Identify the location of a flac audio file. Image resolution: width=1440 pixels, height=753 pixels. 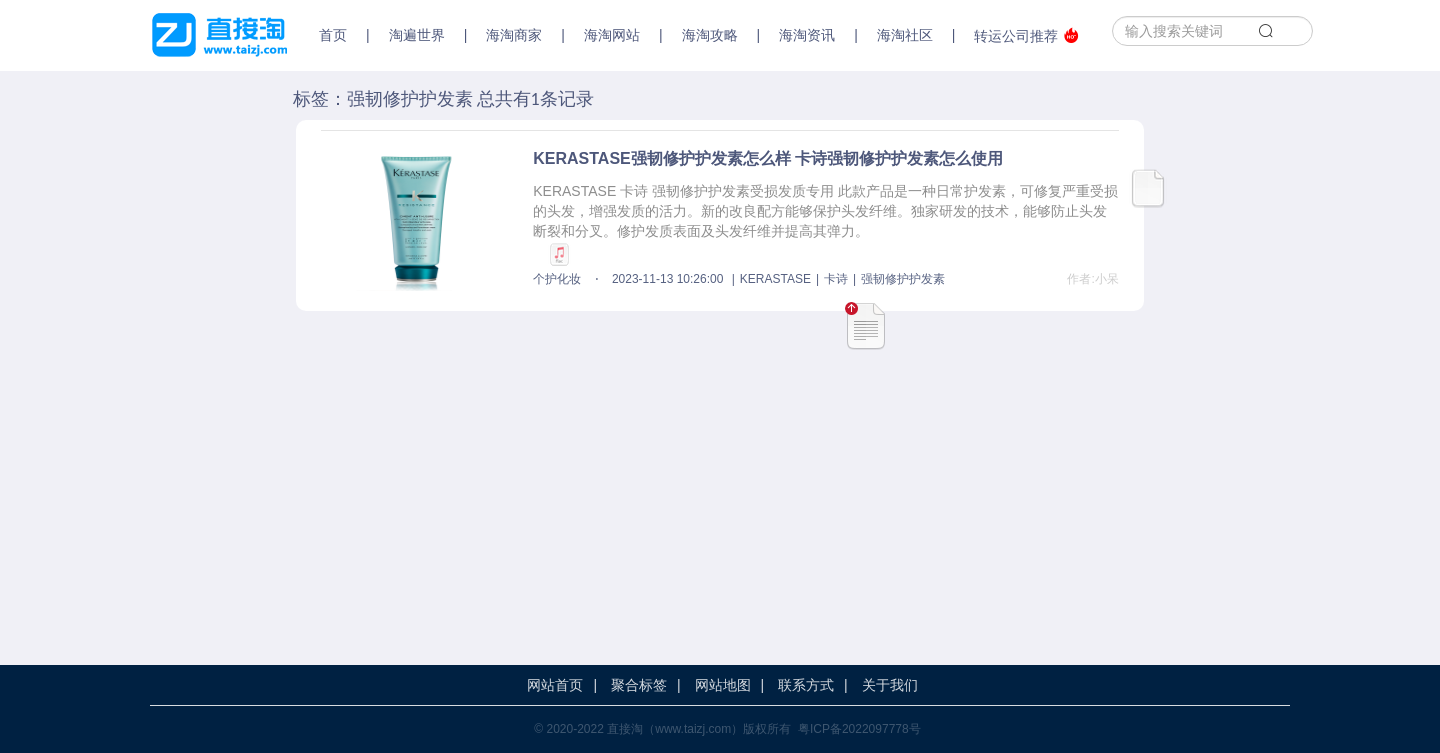
(559, 254).